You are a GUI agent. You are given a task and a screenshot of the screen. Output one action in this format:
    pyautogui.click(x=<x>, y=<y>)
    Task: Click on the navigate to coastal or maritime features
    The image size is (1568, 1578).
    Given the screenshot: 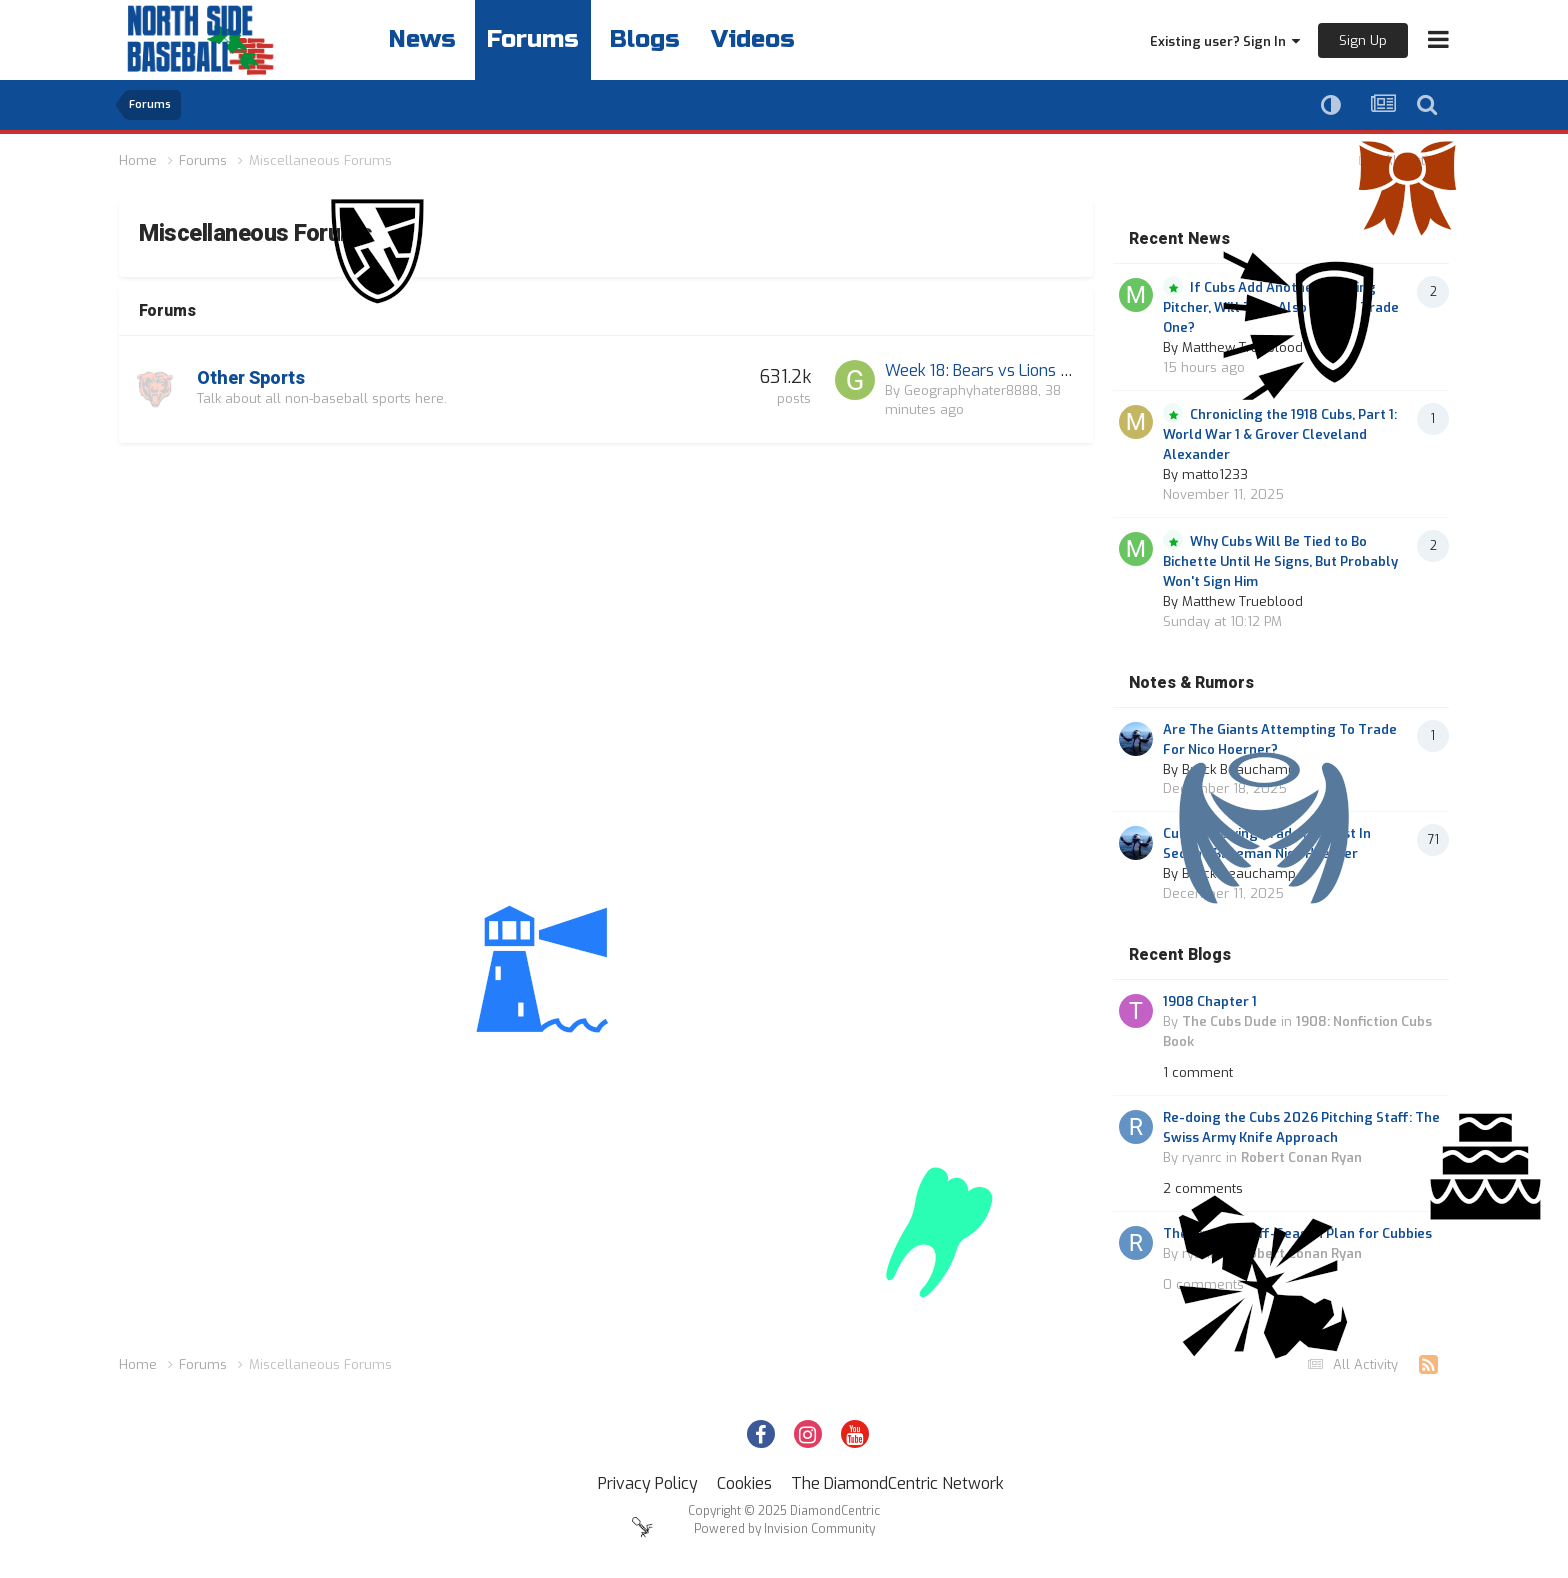 What is the action you would take?
    pyautogui.click(x=543, y=966)
    